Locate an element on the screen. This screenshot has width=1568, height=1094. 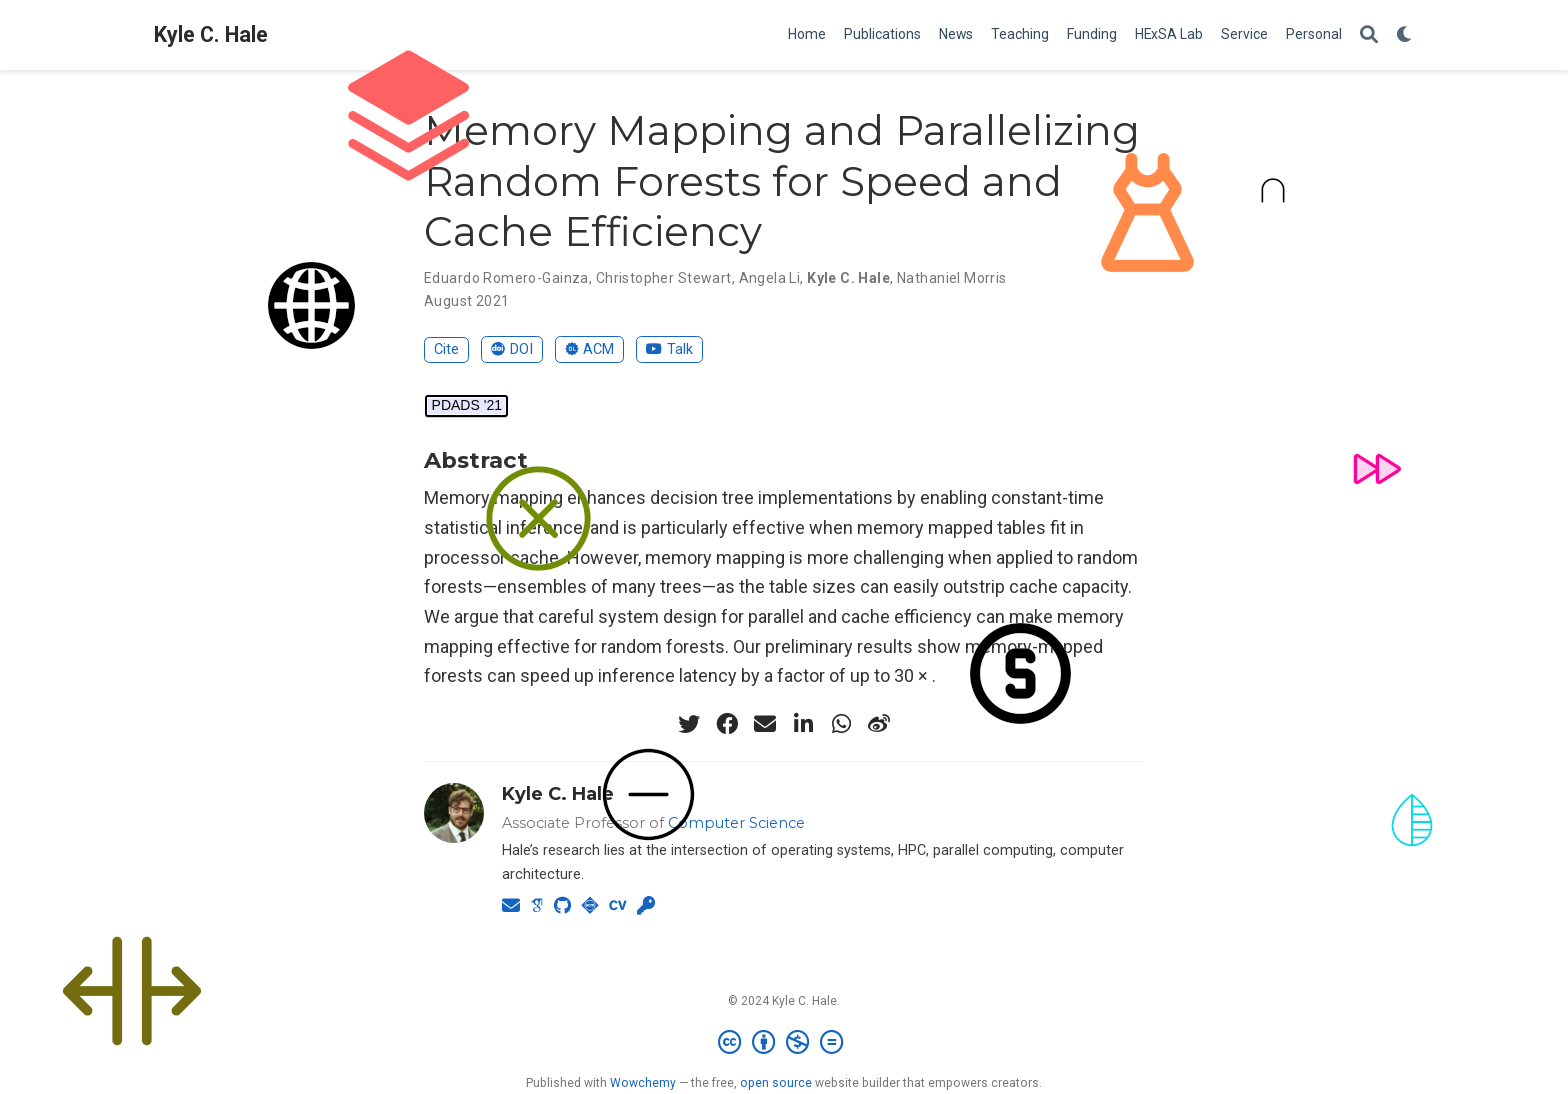
remove an item from a list or cart is located at coordinates (648, 794).